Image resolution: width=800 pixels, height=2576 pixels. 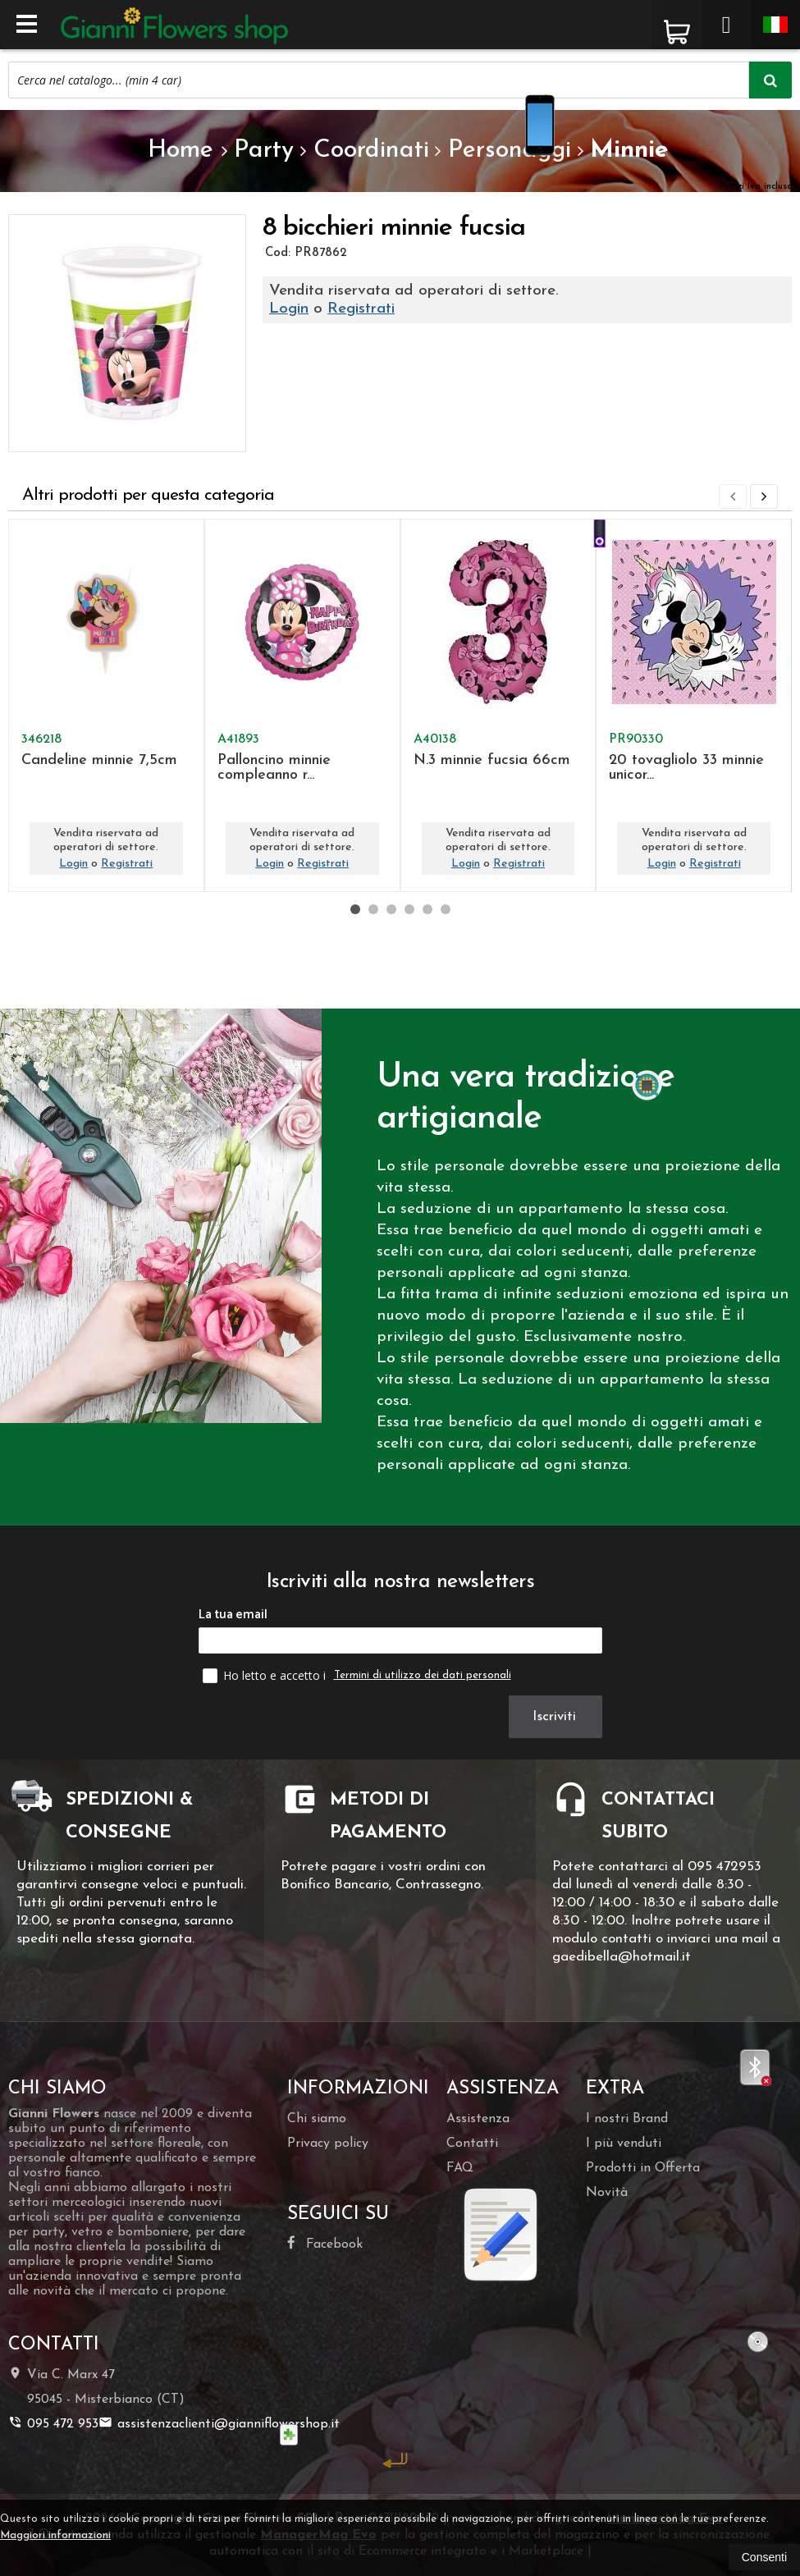 I want to click on iPhone SE device connected to your Mac, so click(x=540, y=126).